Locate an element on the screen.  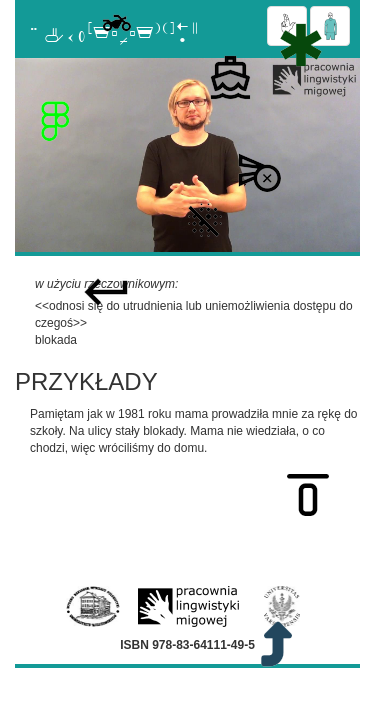
view motorcycle-friendly routes is located at coordinates (117, 23).